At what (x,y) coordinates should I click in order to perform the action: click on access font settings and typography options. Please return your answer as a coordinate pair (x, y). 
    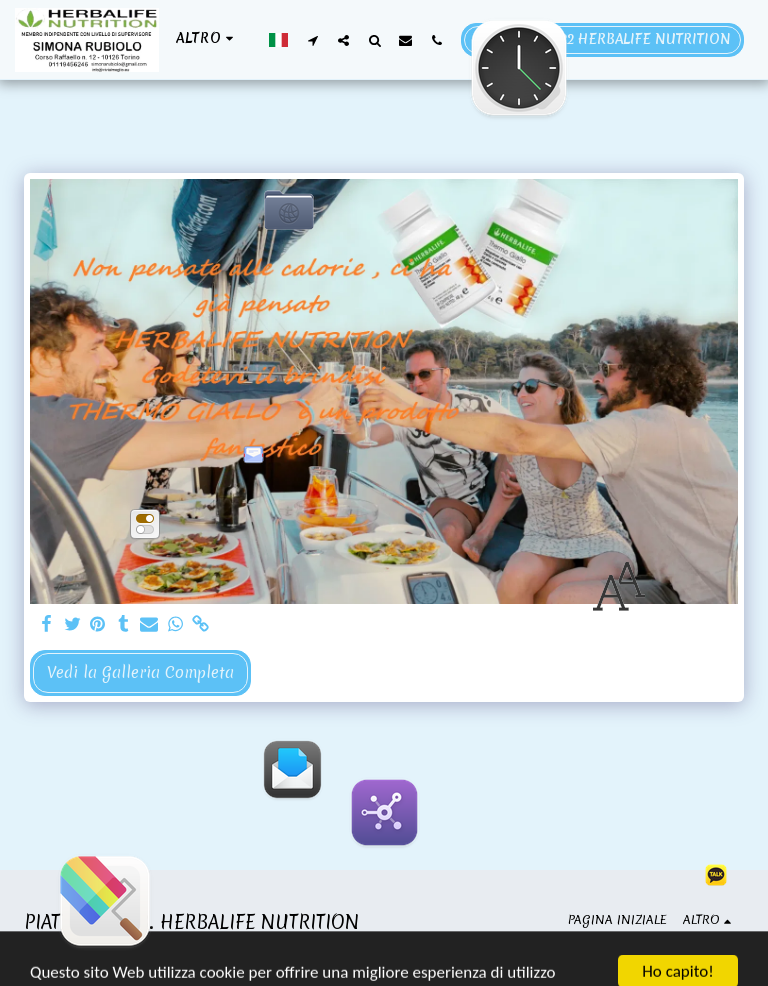
    Looking at the image, I should click on (619, 588).